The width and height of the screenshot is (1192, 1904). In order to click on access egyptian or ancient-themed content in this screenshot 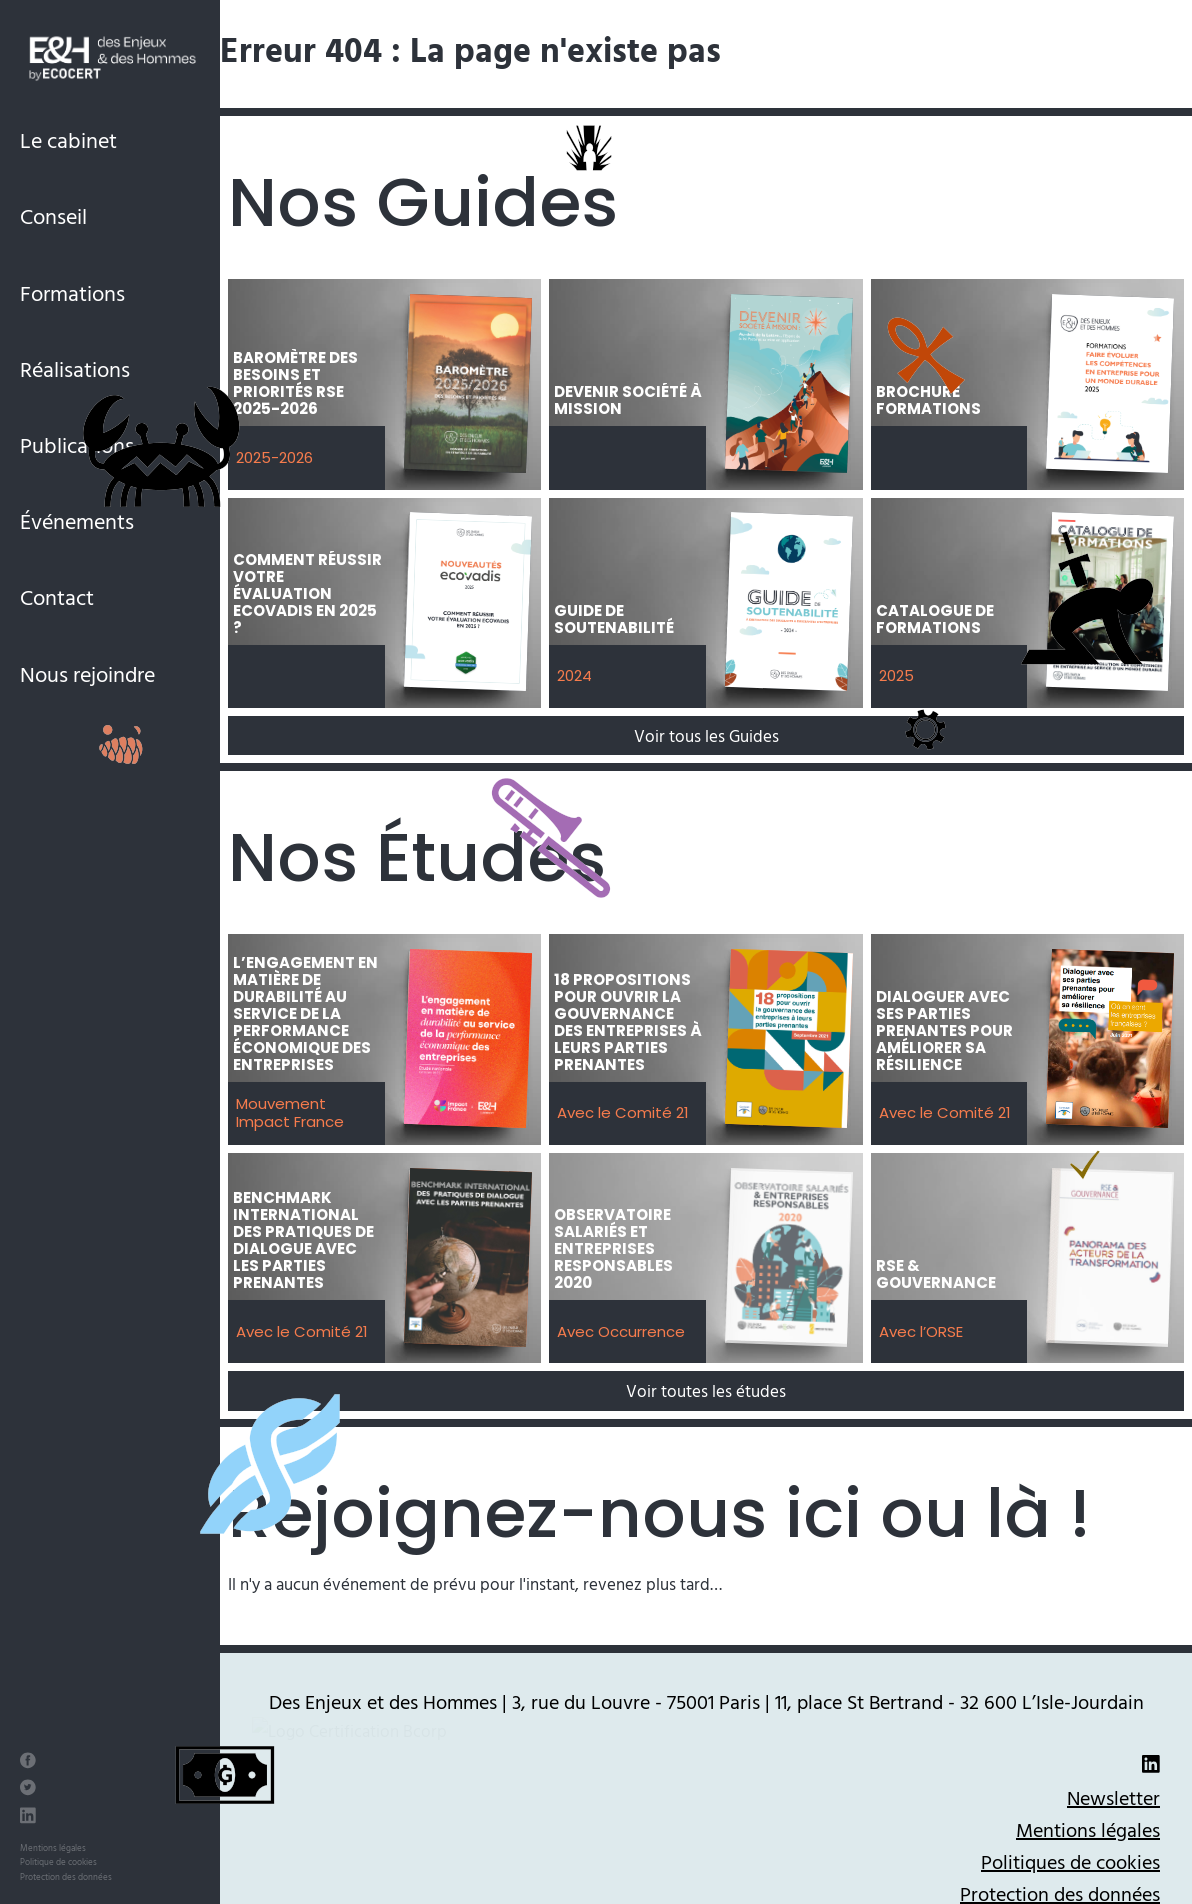, I will do `click(926, 356)`.